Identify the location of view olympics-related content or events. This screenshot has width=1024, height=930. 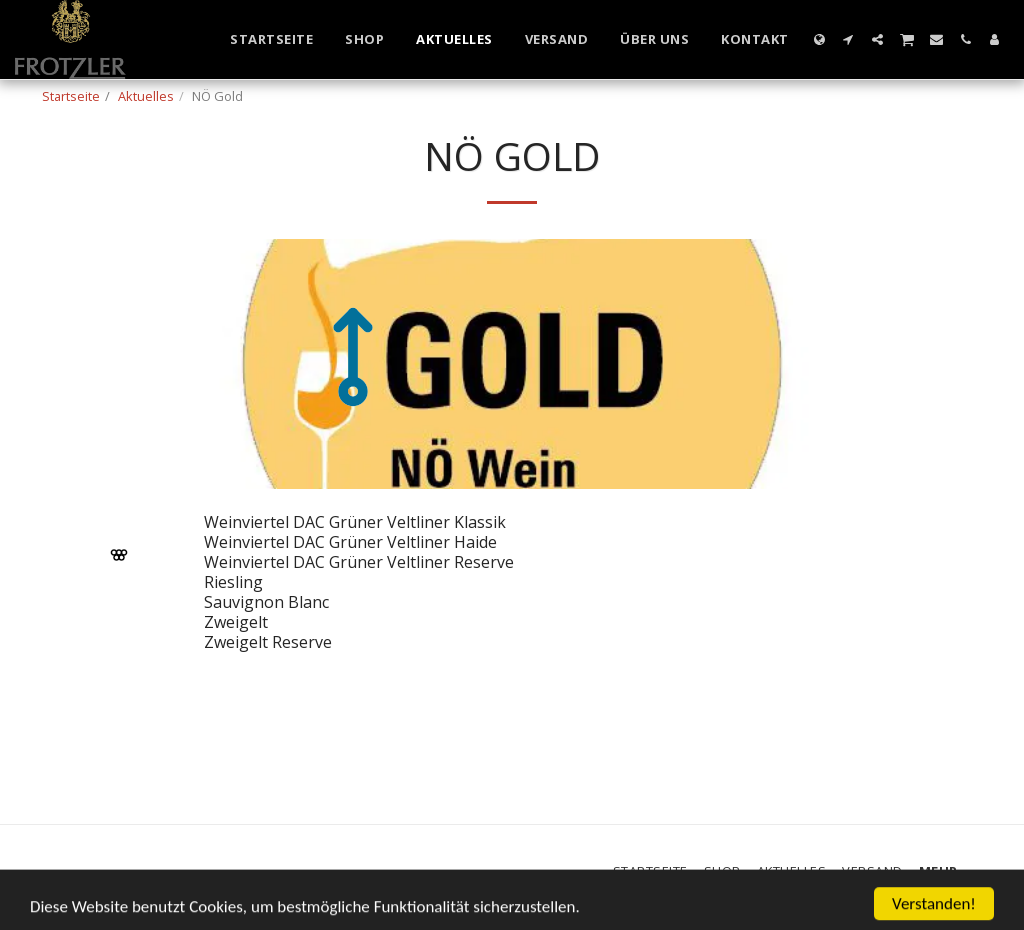
(119, 555).